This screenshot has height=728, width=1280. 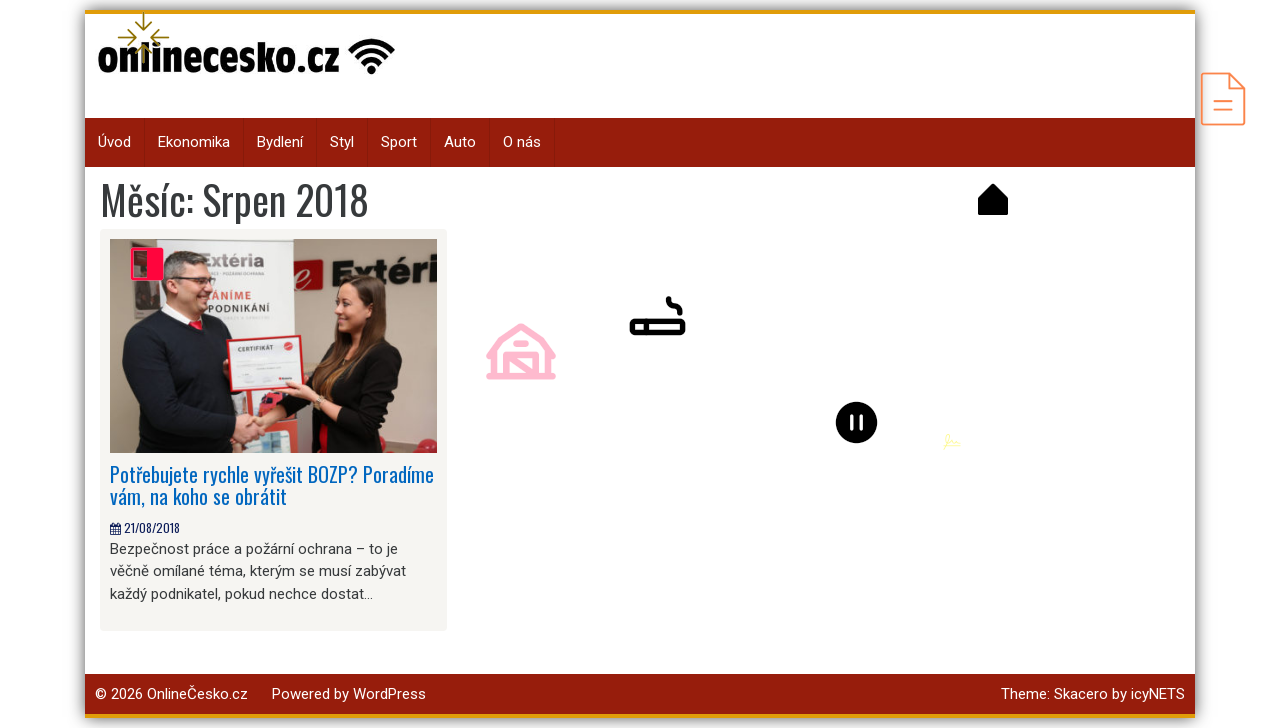 I want to click on view document or text file, so click(x=1223, y=99).